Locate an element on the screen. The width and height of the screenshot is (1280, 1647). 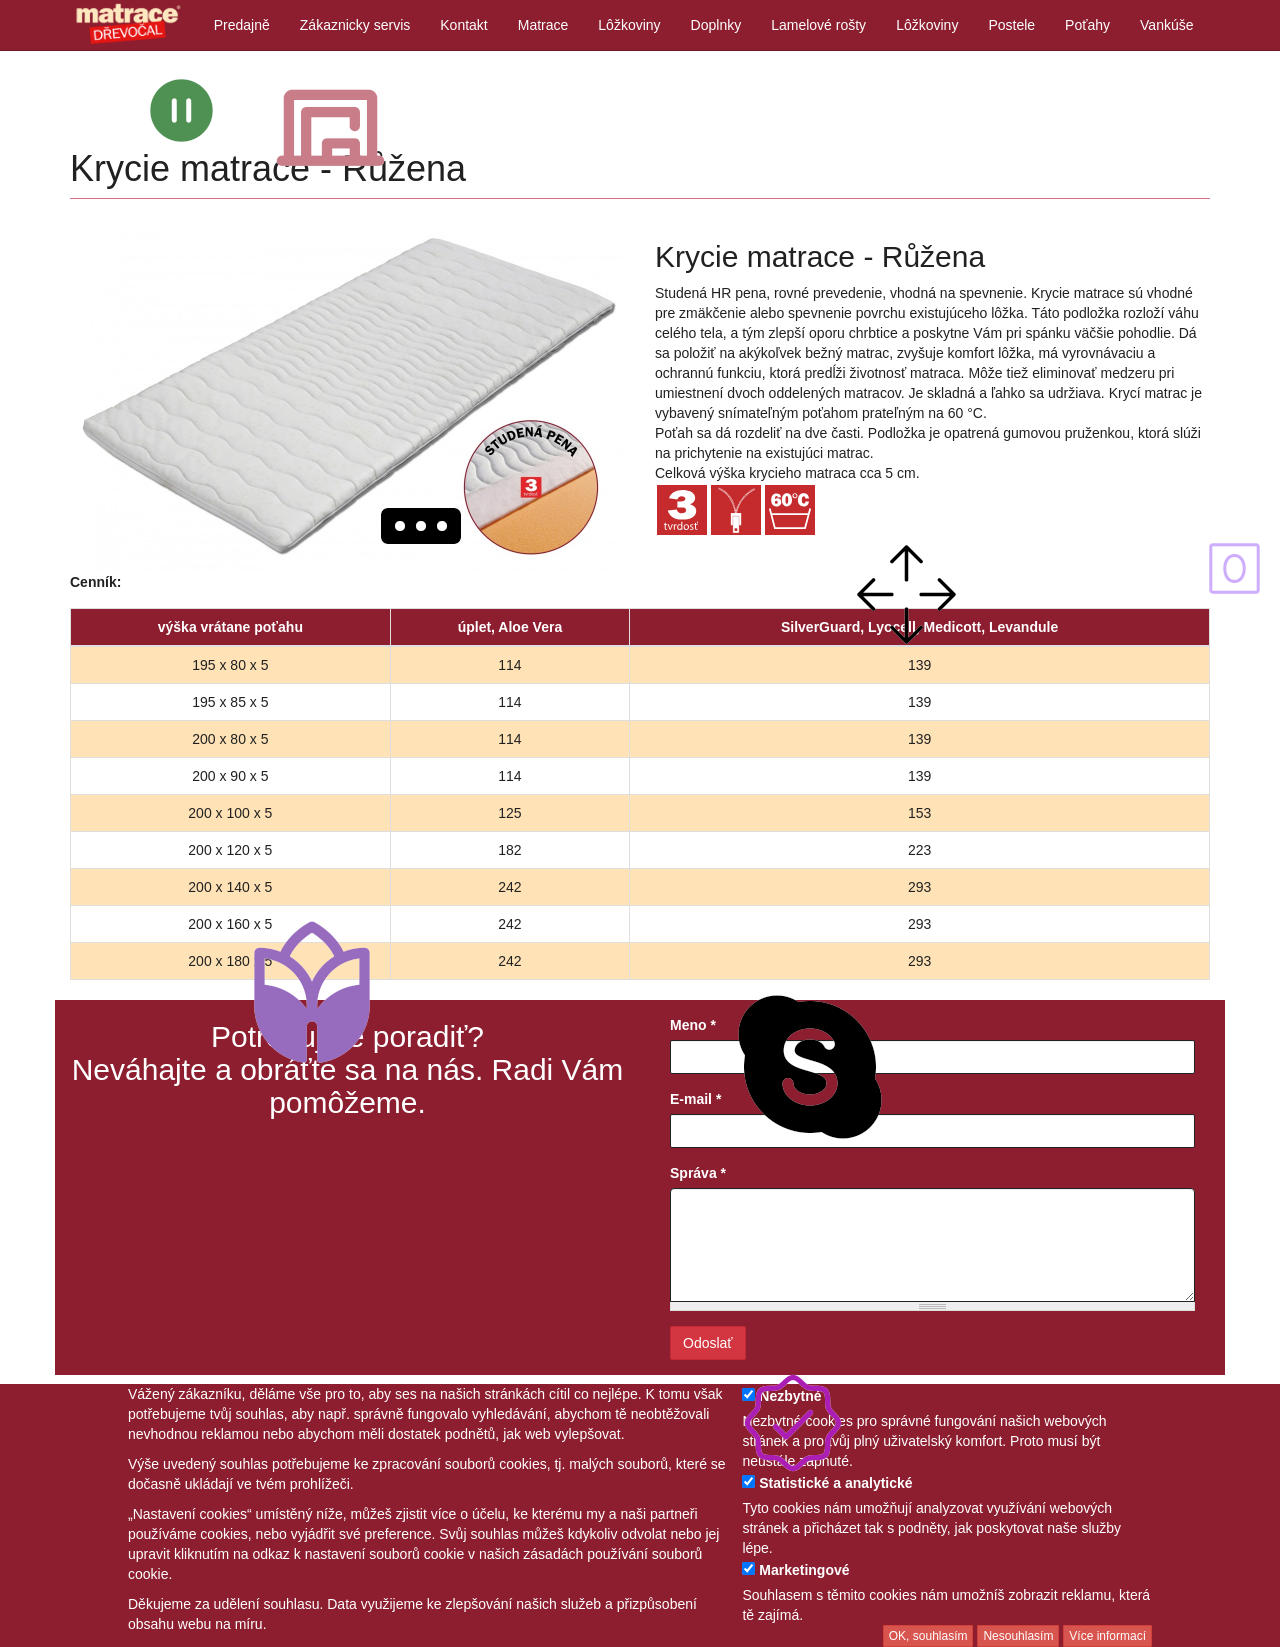
expand content to full screen is located at coordinates (906, 594).